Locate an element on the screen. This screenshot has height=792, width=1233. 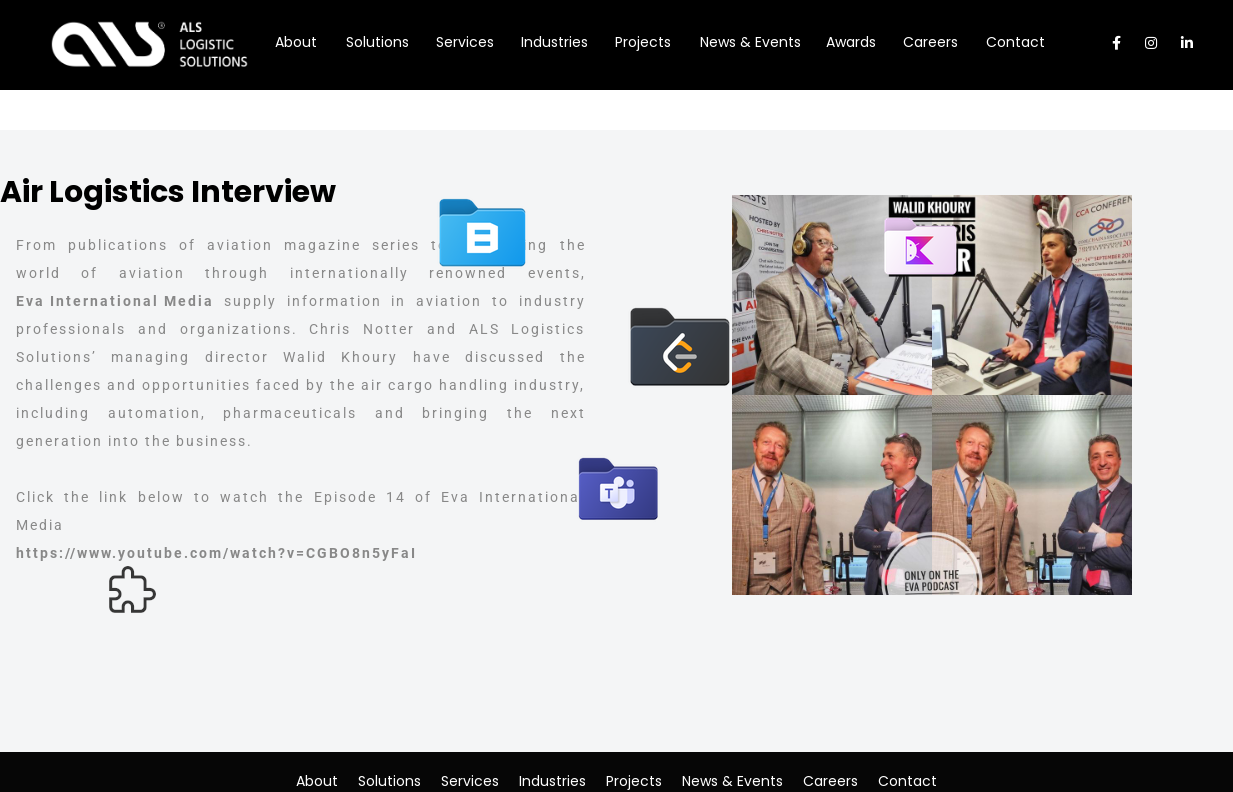
open kotlin android project folder is located at coordinates (920, 248).